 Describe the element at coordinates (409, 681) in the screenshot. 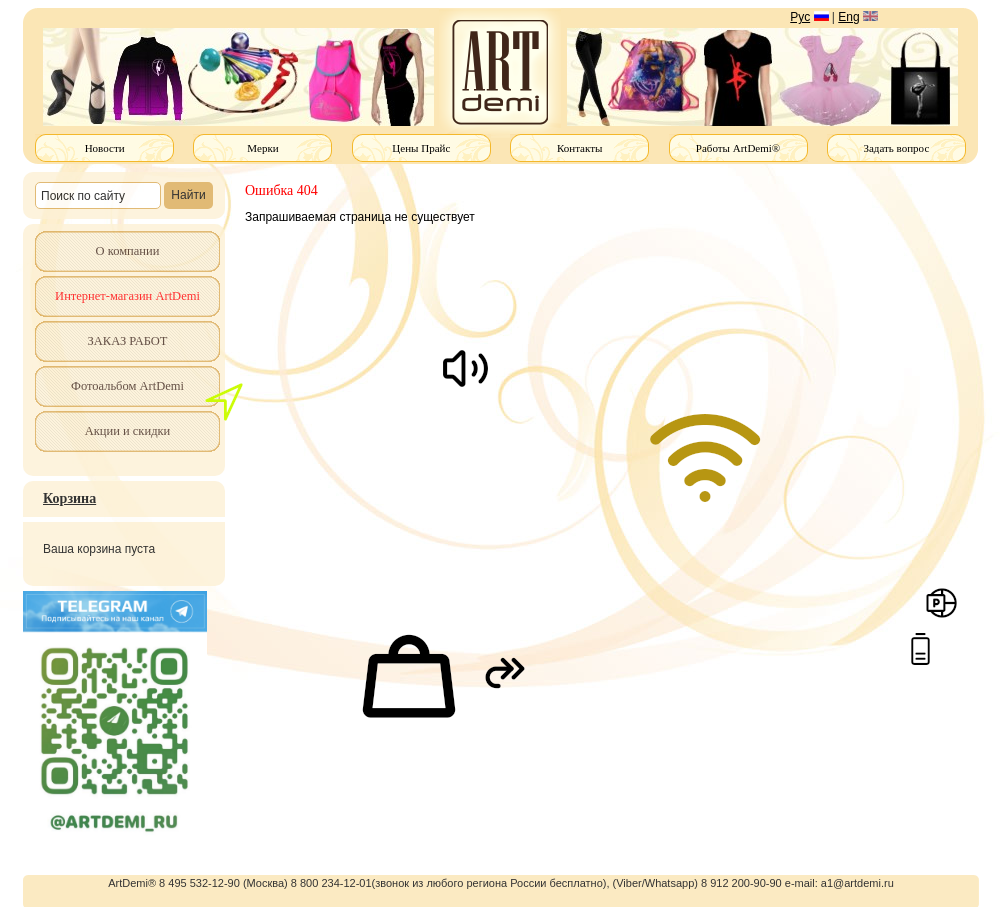

I see `access your shopping bag` at that location.